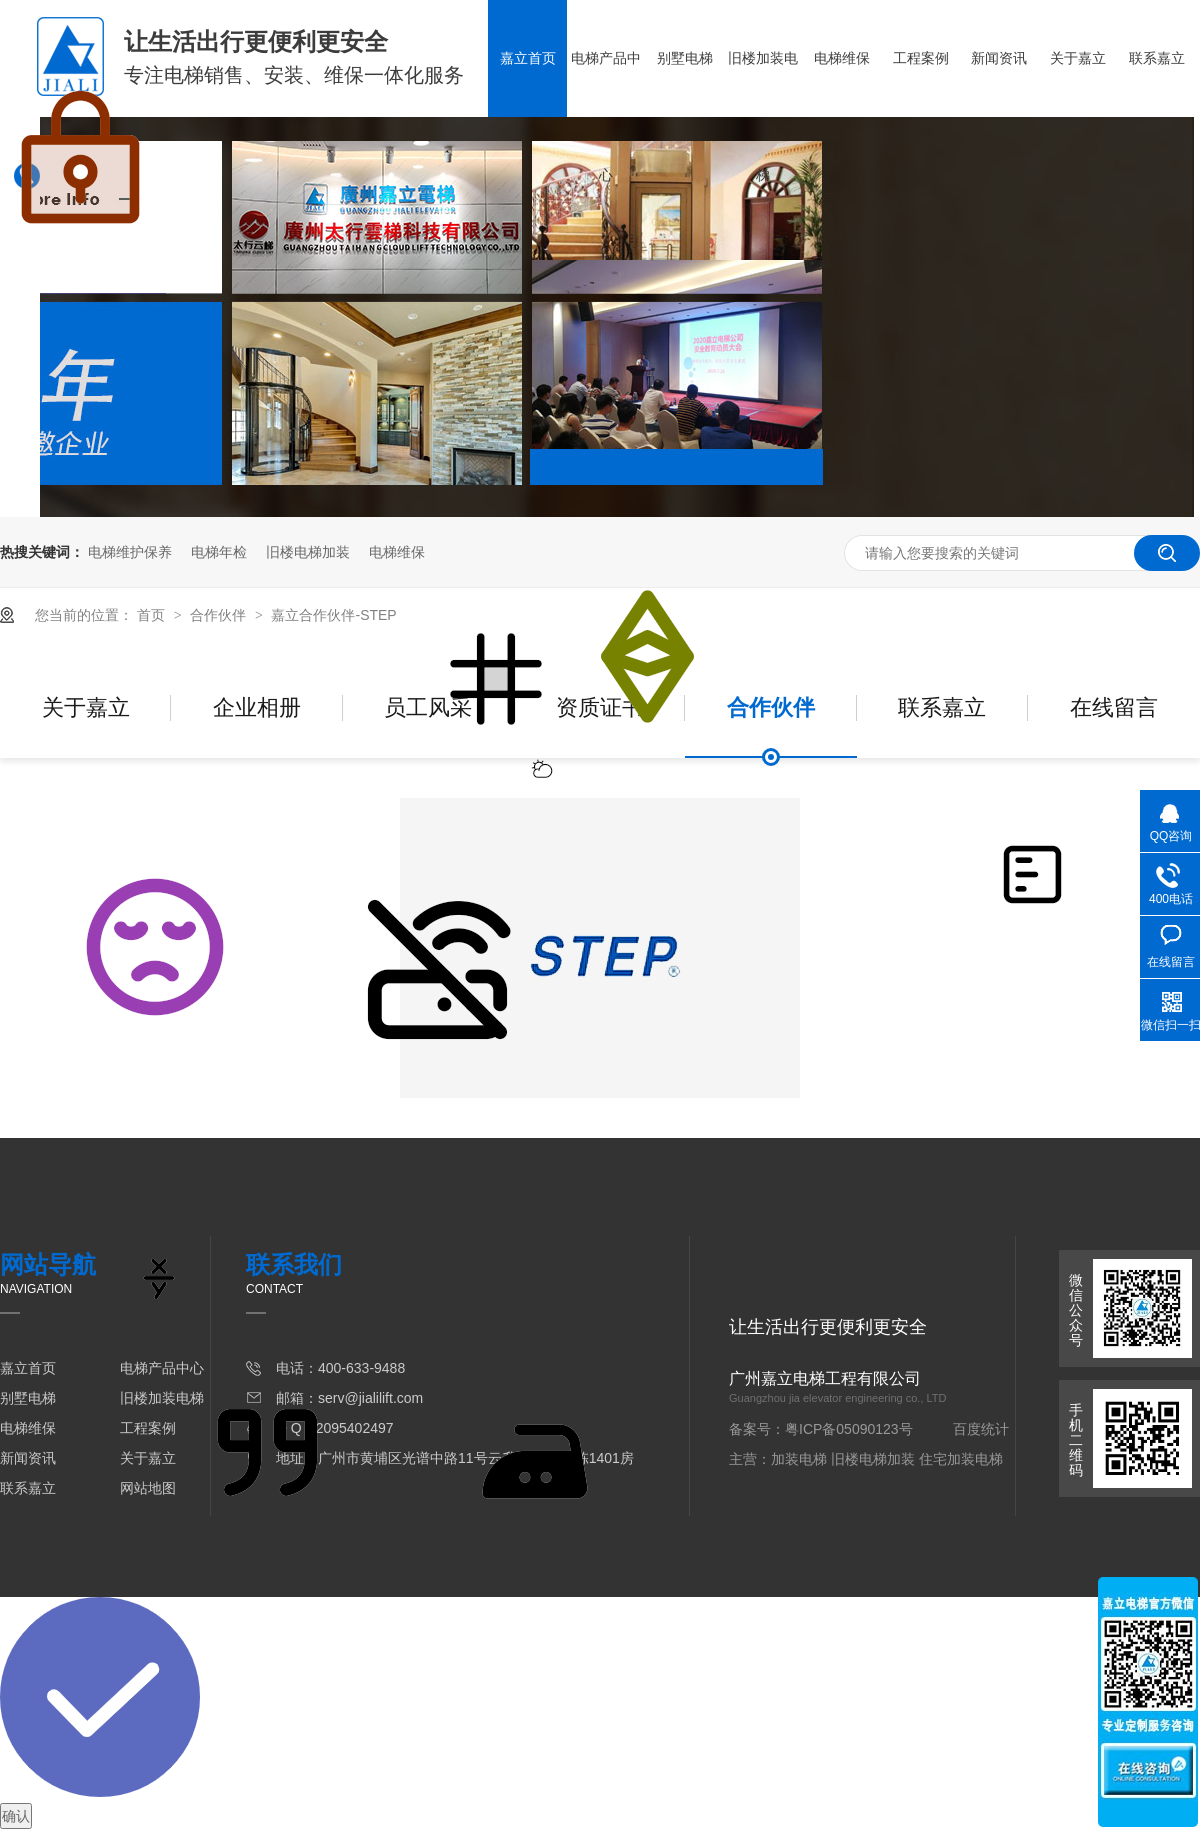 Image resolution: width=1200 pixels, height=1829 pixels. What do you see at coordinates (437, 969) in the screenshot?
I see `router disconnected or offline` at bounding box center [437, 969].